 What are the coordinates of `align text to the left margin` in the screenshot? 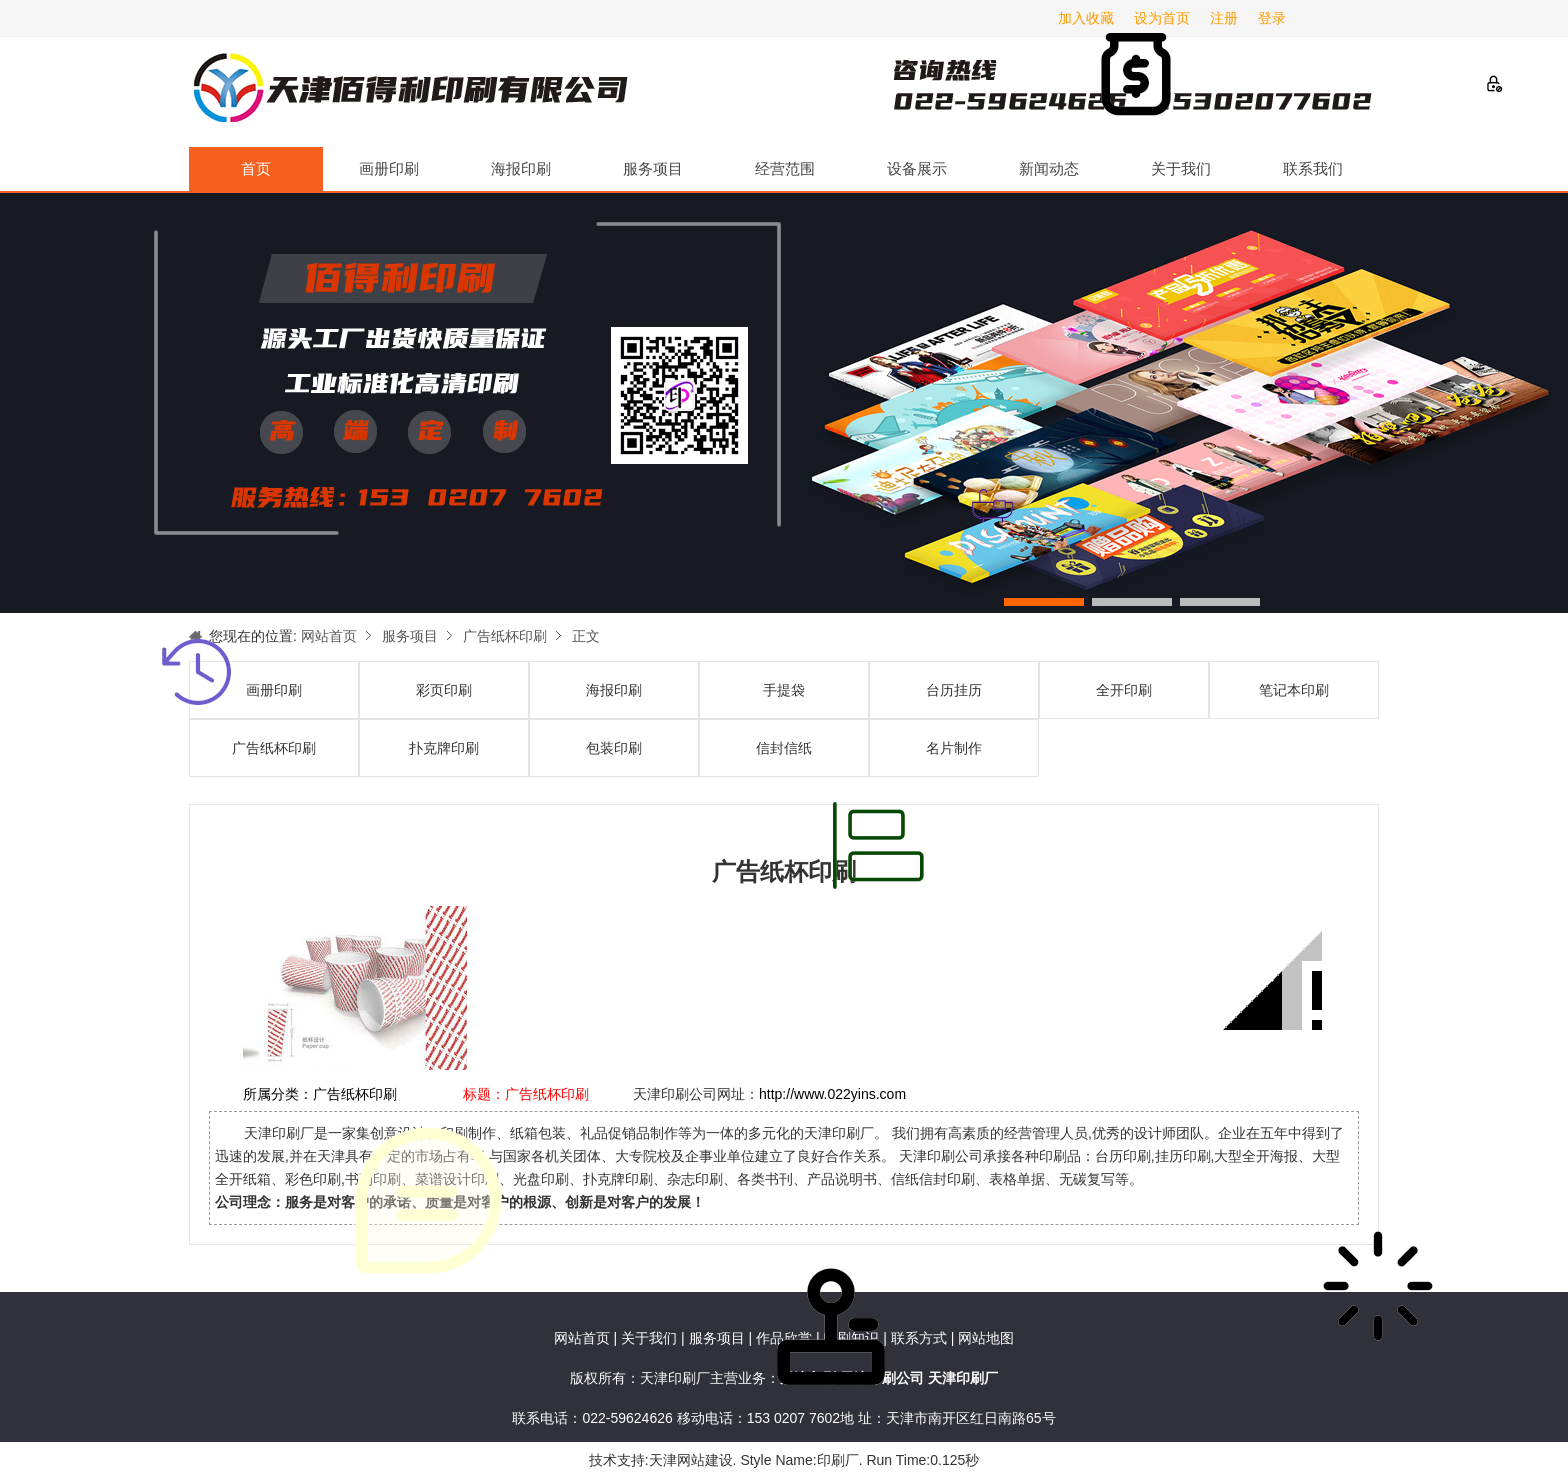 It's located at (876, 845).